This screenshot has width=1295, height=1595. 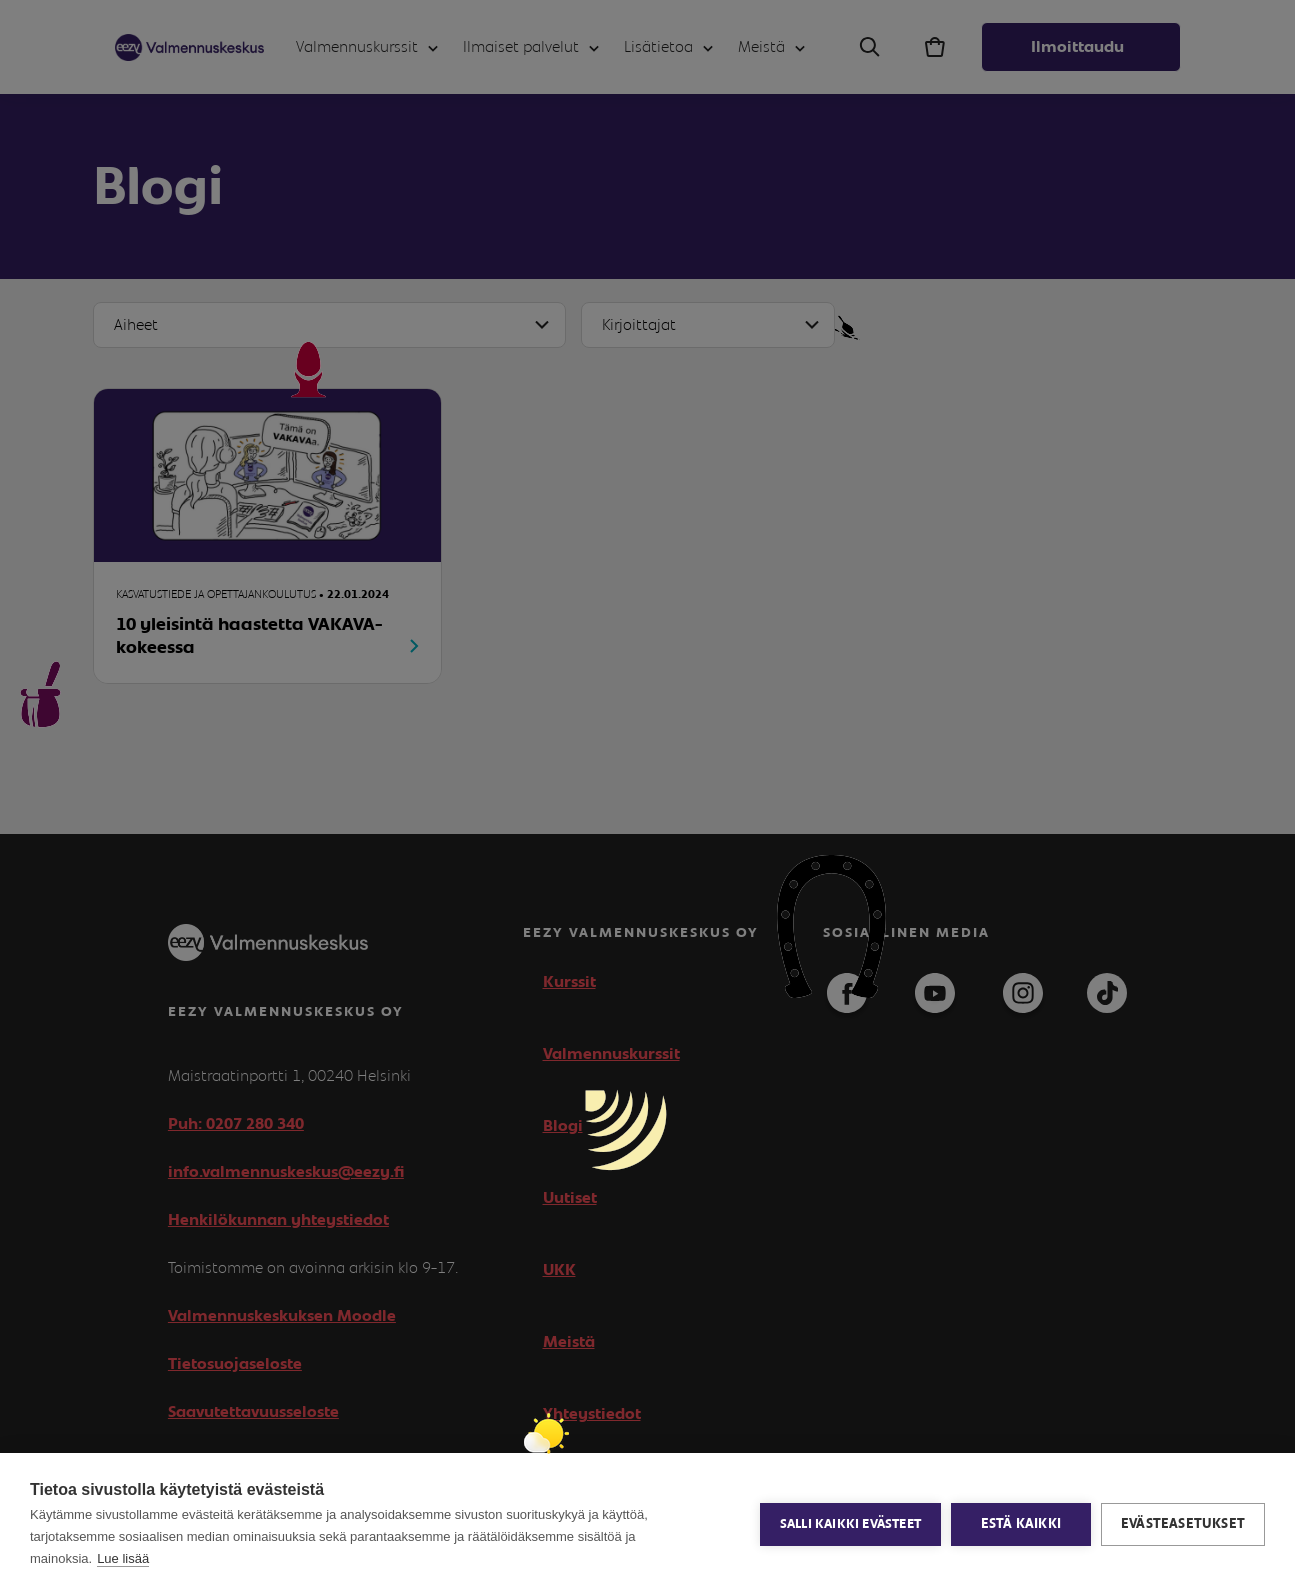 I want to click on access honey or sweet reward items, so click(x=41, y=694).